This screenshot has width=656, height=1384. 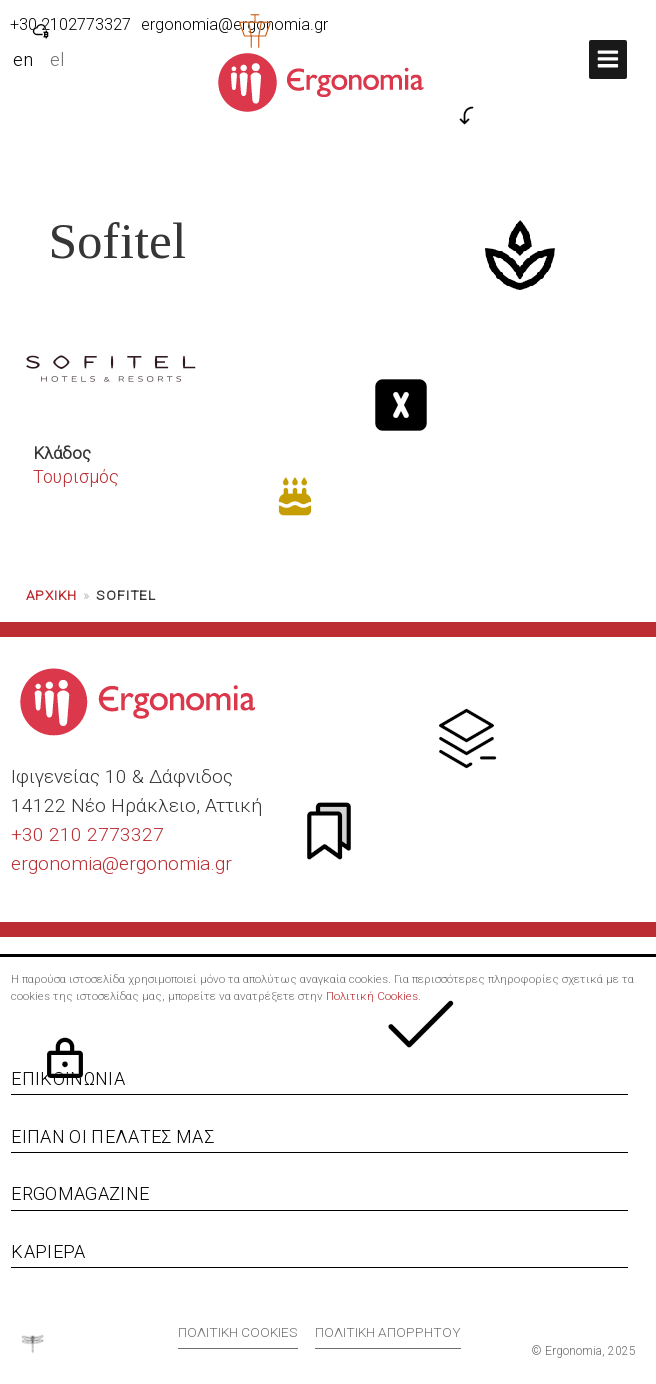 I want to click on view birthday or celebration reminders, so click(x=295, y=497).